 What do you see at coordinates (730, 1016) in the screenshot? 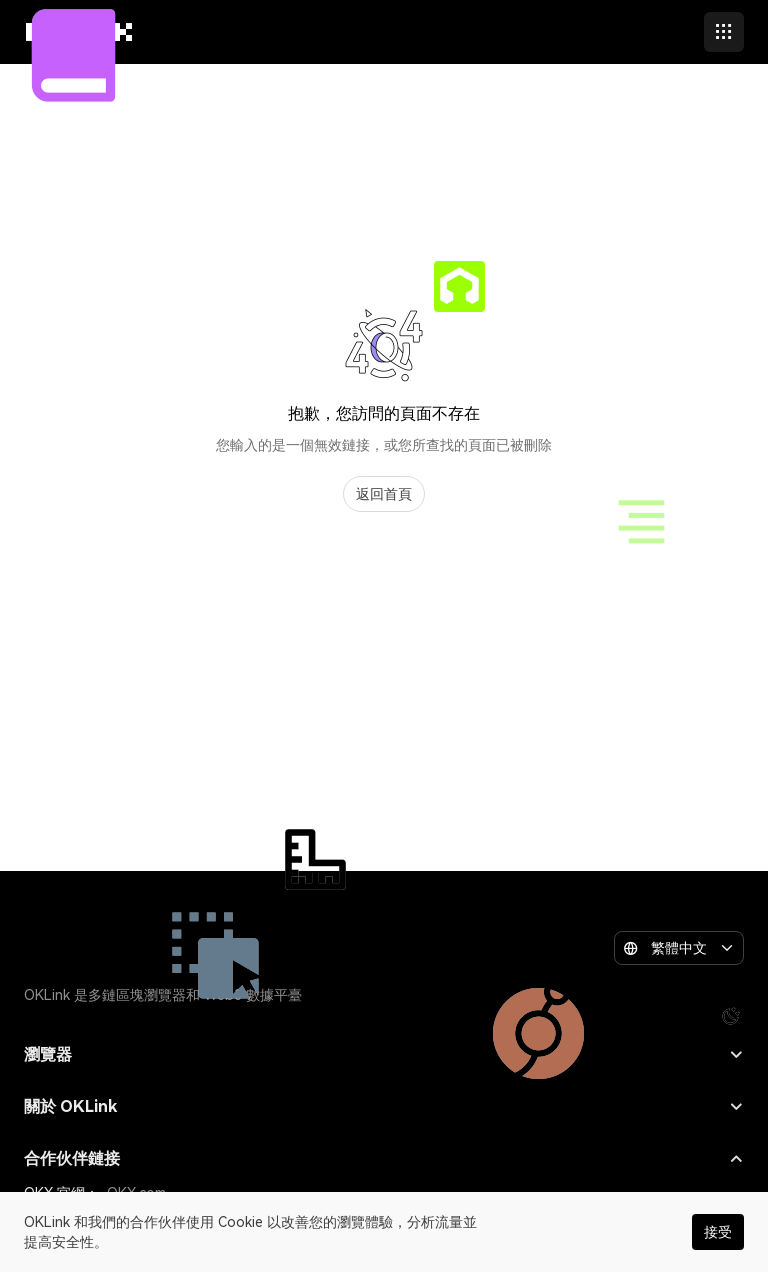
I see `toggle dark mode or night theme` at bounding box center [730, 1016].